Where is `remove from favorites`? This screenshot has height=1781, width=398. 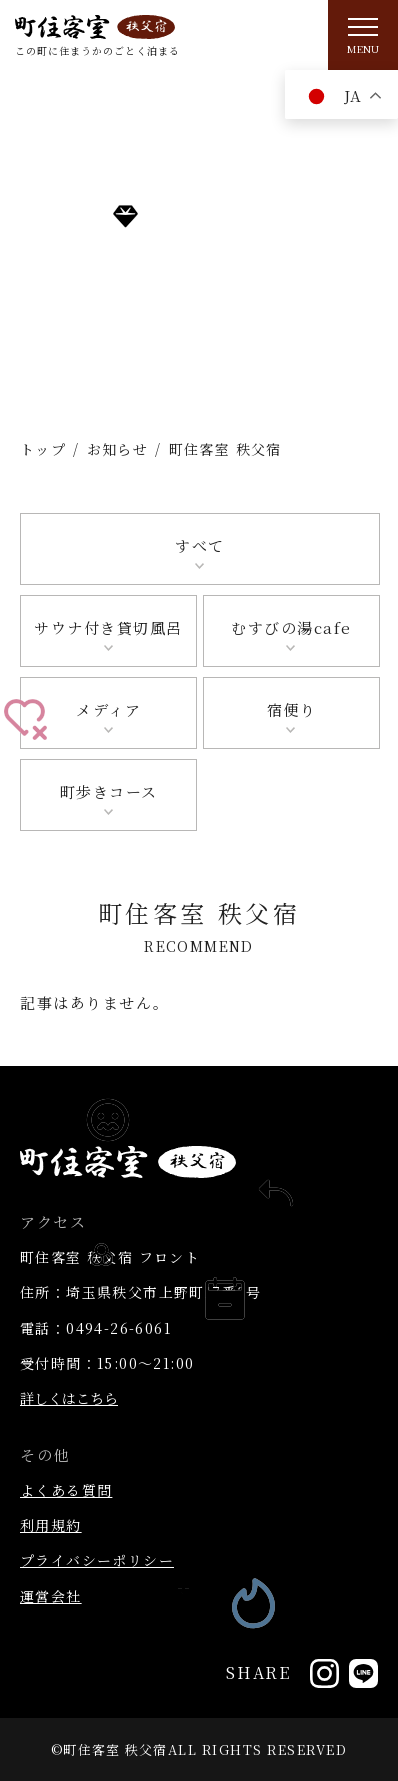 remove from favorites is located at coordinates (24, 717).